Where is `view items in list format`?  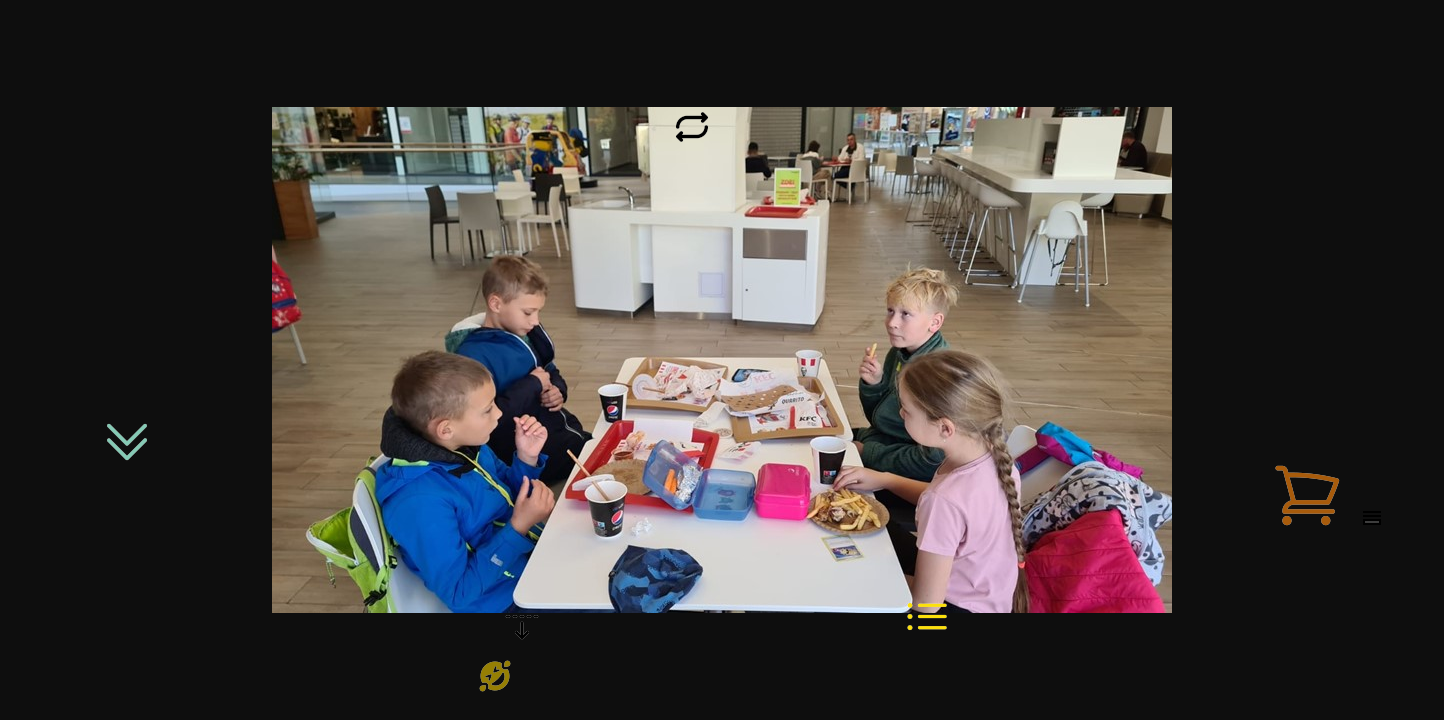 view items in list format is located at coordinates (927, 616).